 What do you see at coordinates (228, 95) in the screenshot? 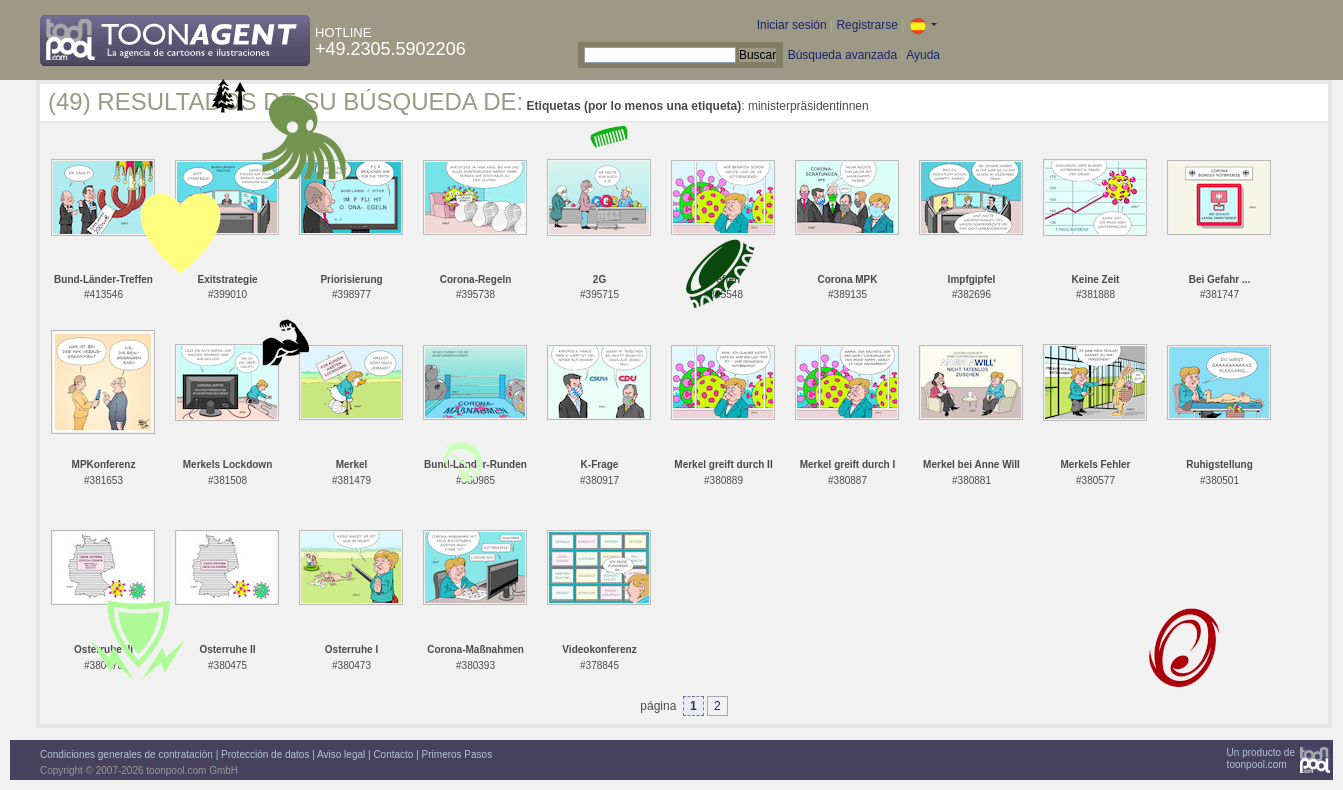
I see `track your forest or tree growth progress` at bounding box center [228, 95].